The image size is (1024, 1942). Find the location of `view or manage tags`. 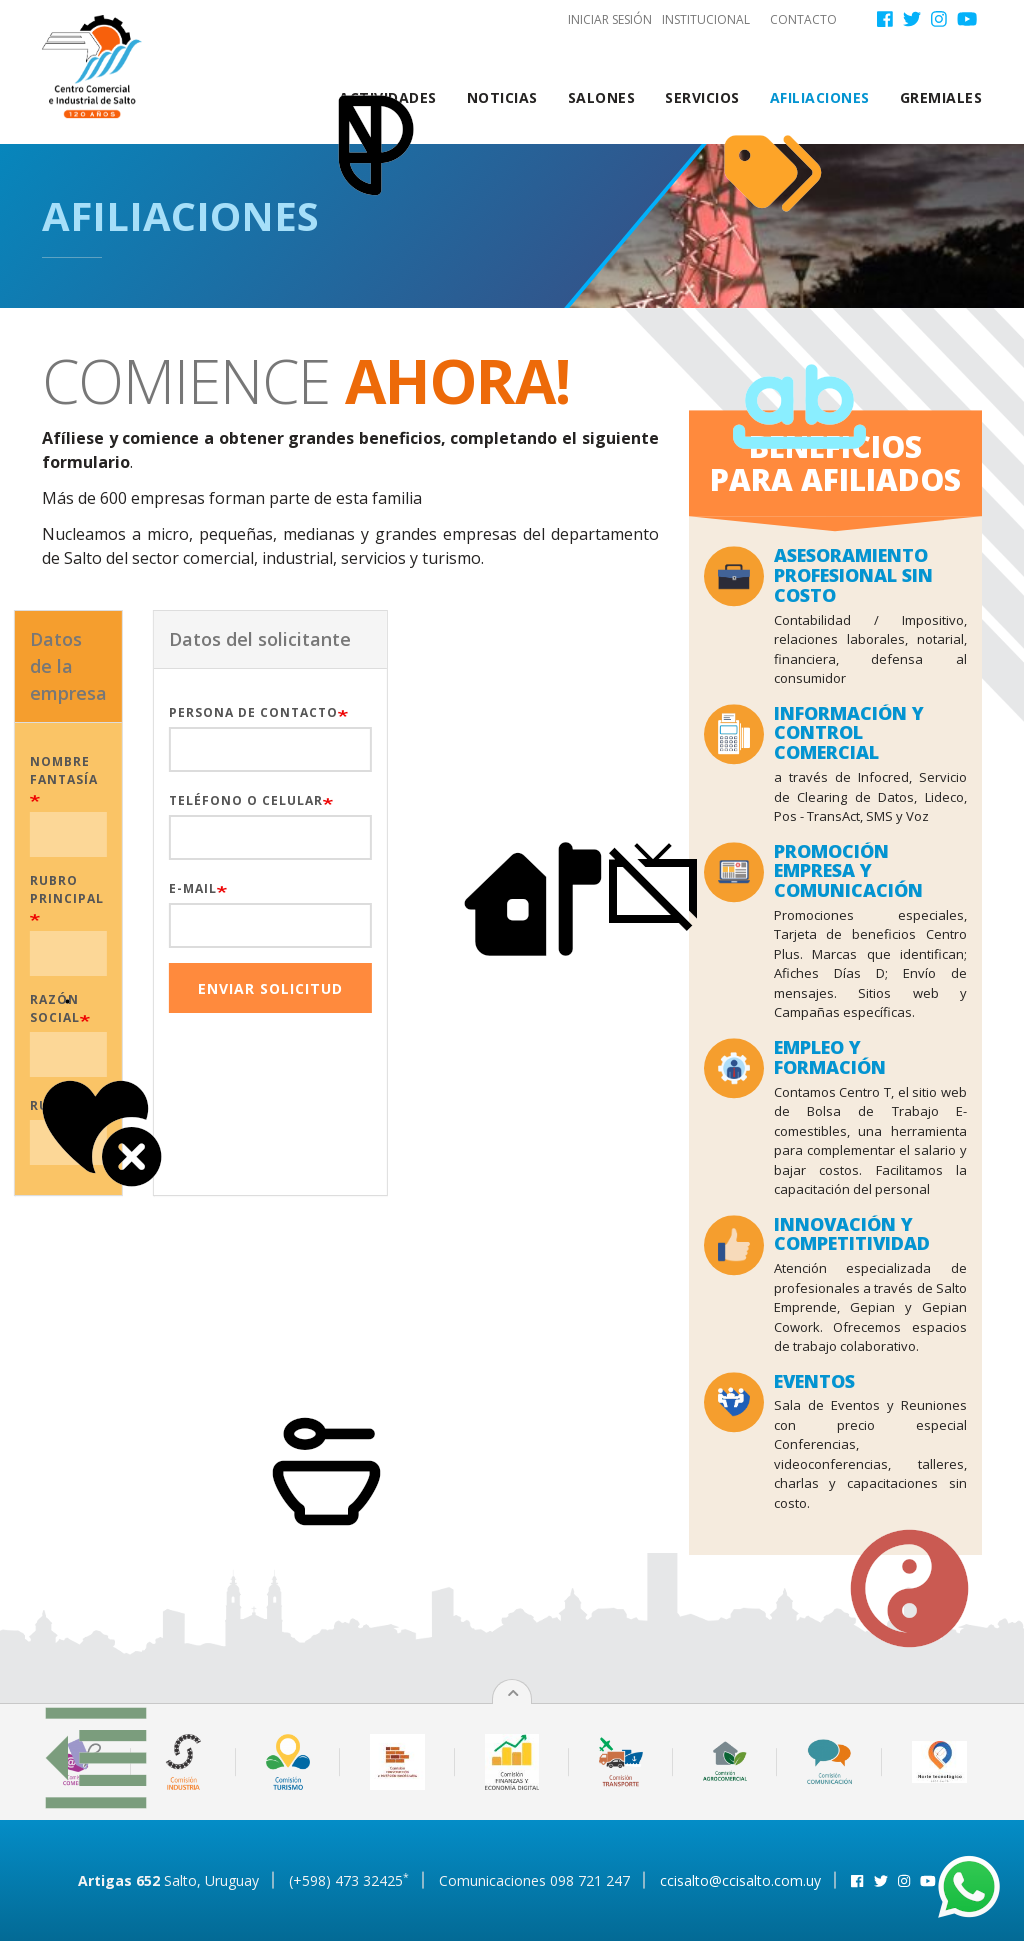

view or manage tags is located at coordinates (770, 175).